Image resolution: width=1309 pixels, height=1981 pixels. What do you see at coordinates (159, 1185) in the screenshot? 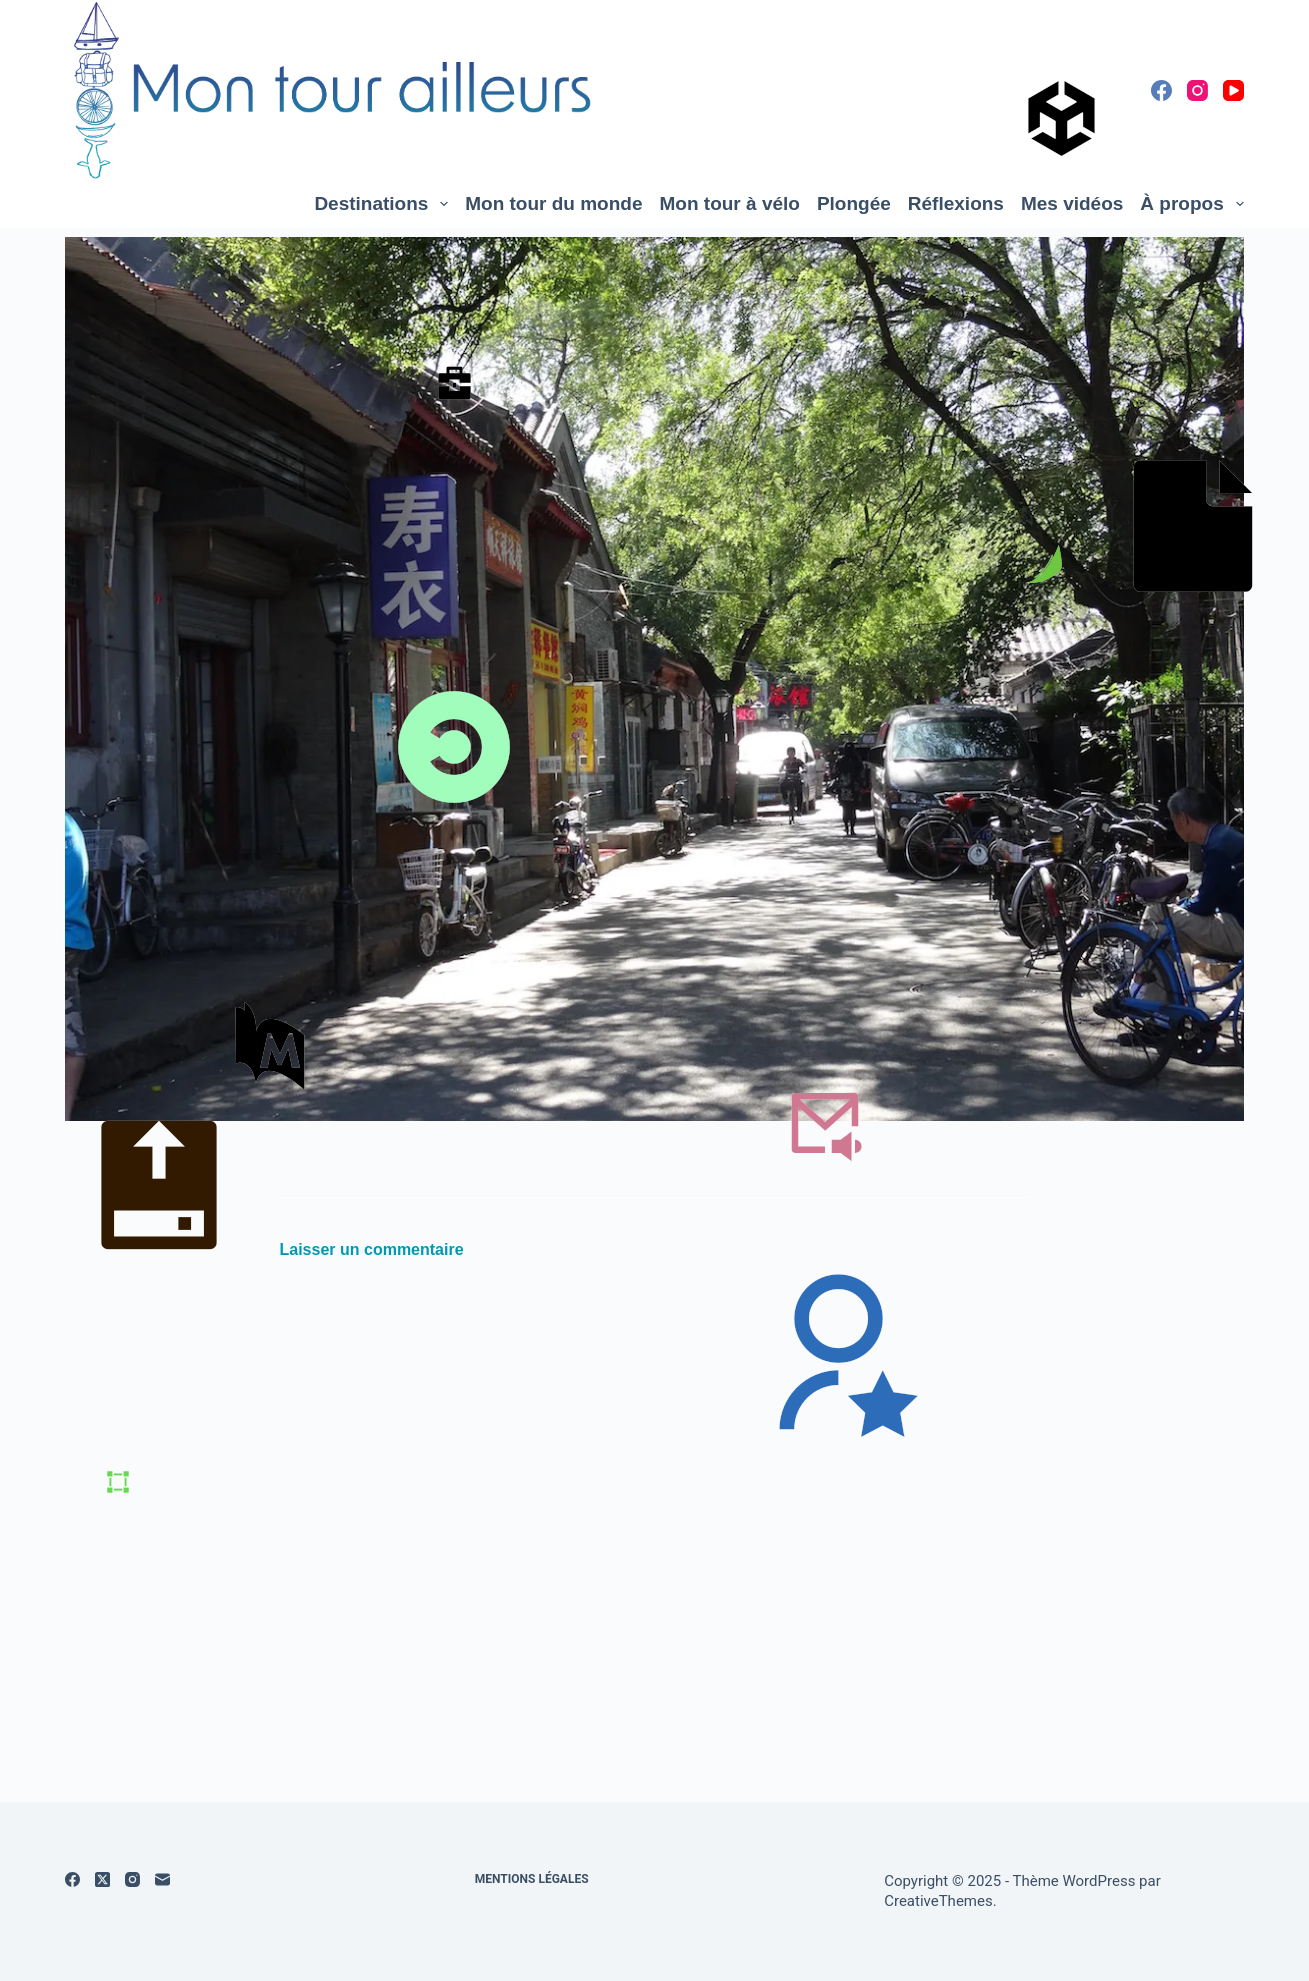
I see `uninstall an application` at bounding box center [159, 1185].